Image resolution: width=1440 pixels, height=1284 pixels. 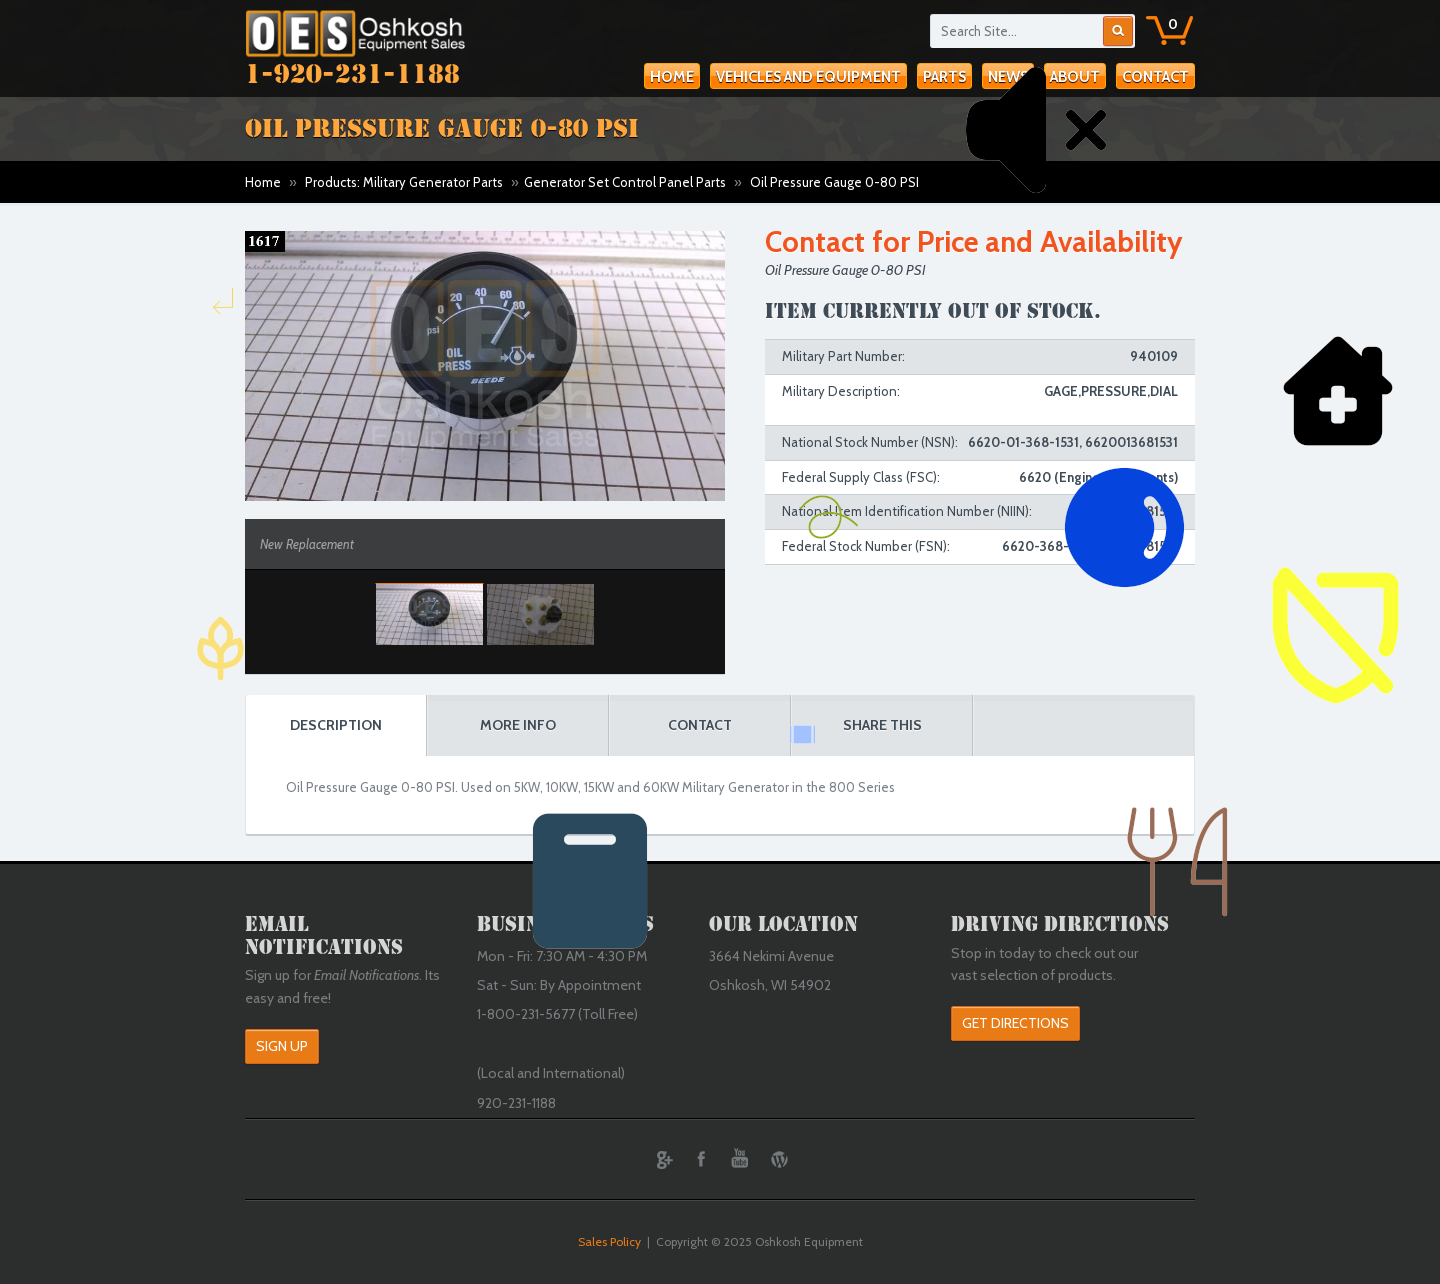 I want to click on mute audio or sound, so click(x=1036, y=130).